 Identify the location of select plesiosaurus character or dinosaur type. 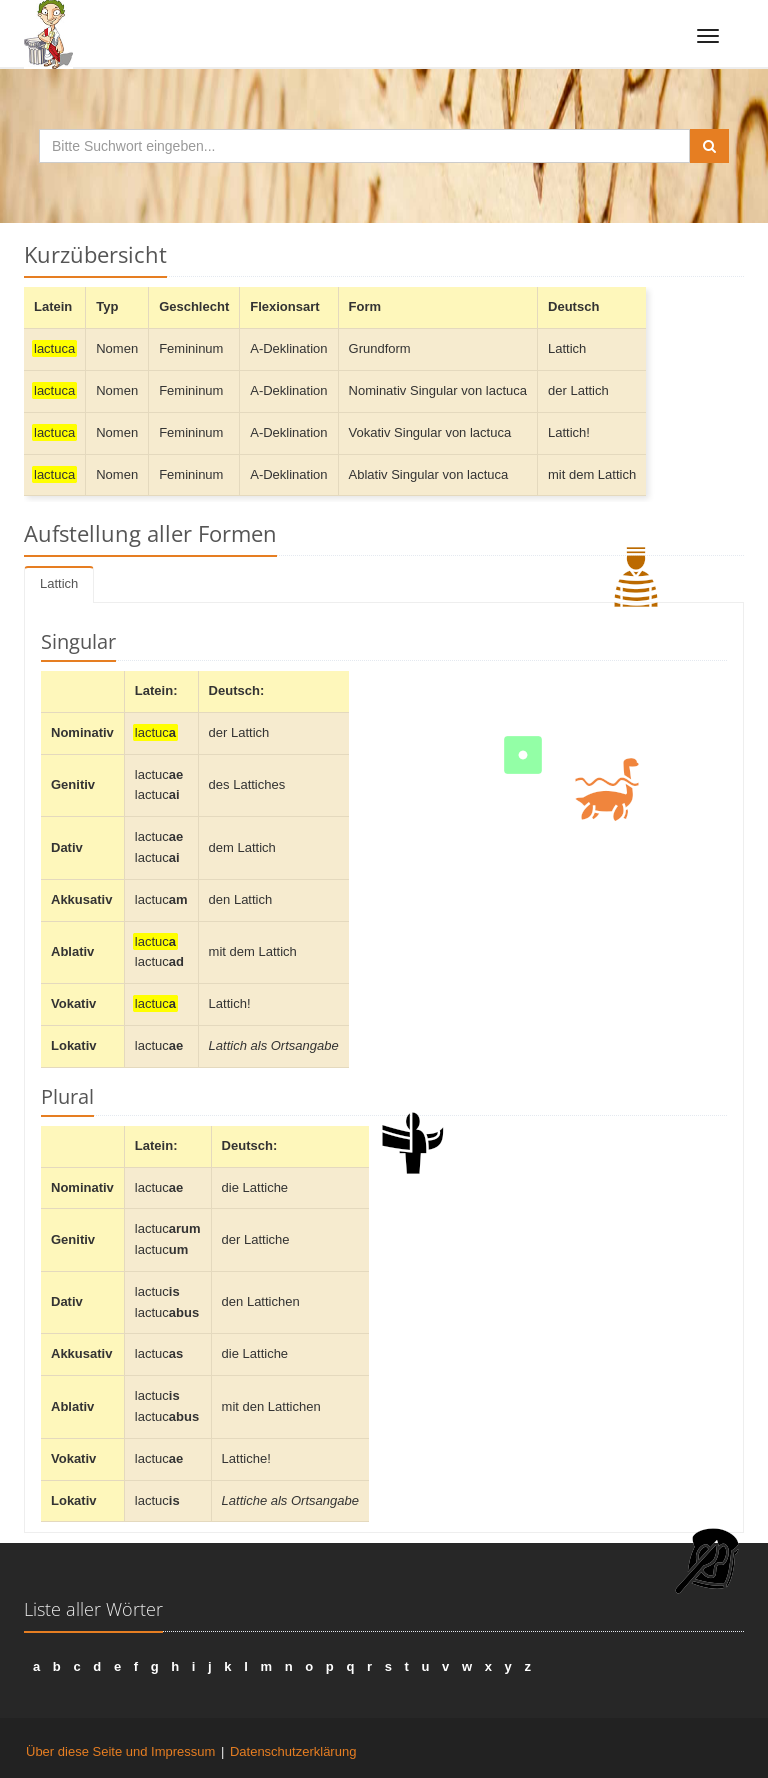
(607, 789).